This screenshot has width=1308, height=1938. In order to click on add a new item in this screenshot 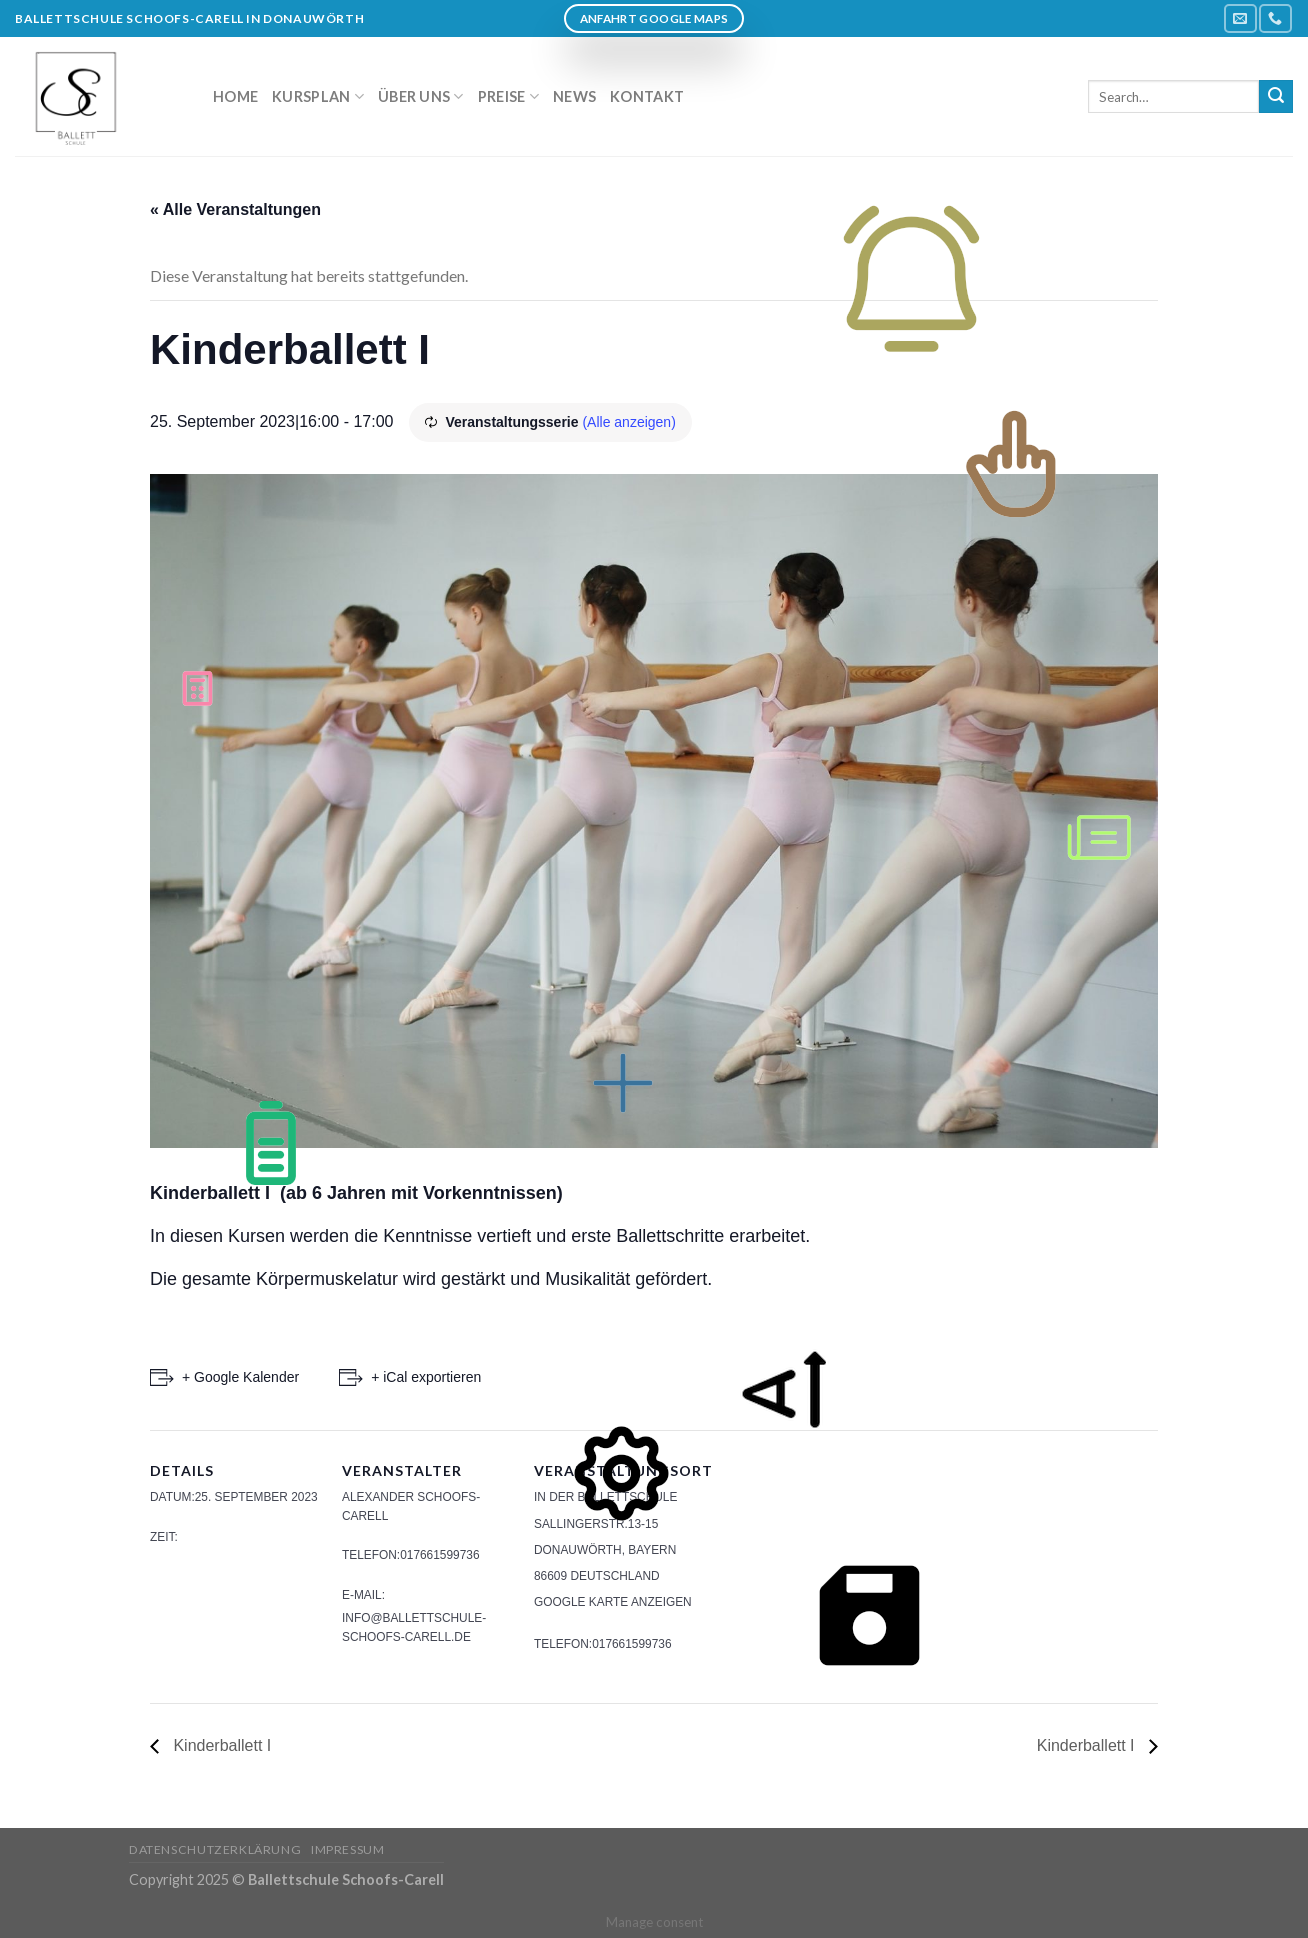, I will do `click(623, 1083)`.